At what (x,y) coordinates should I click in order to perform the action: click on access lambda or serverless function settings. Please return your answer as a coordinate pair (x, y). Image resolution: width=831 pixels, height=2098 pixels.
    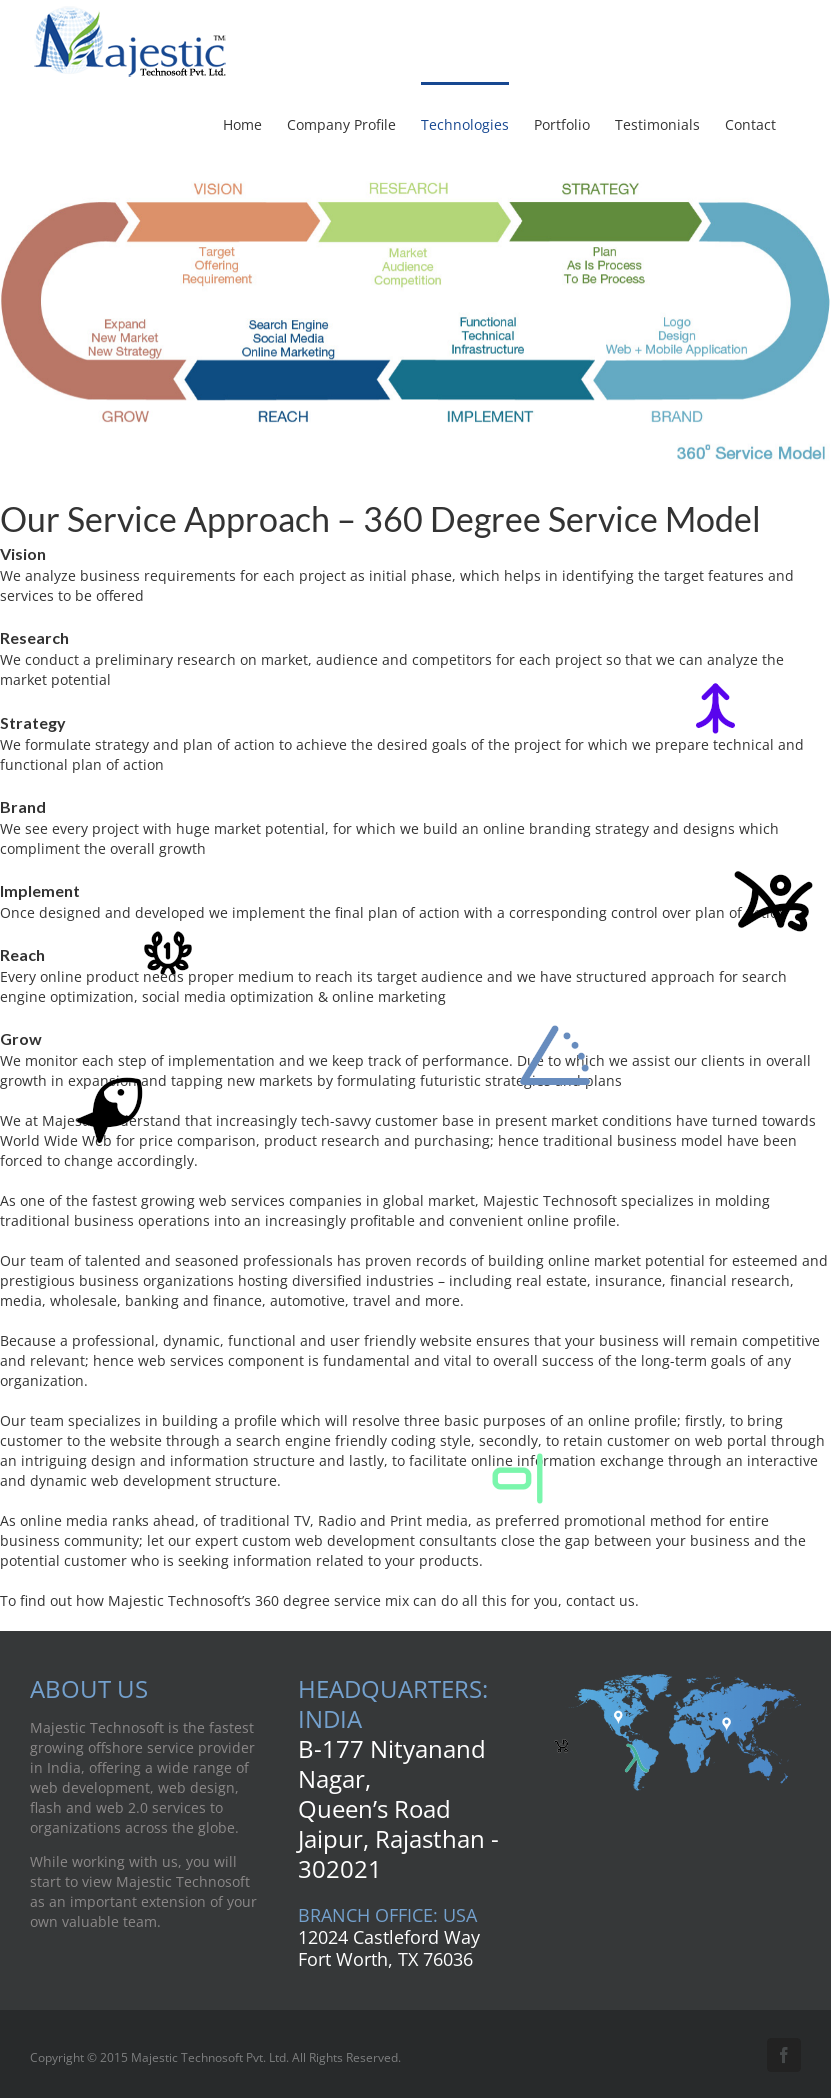
    Looking at the image, I should click on (636, 1758).